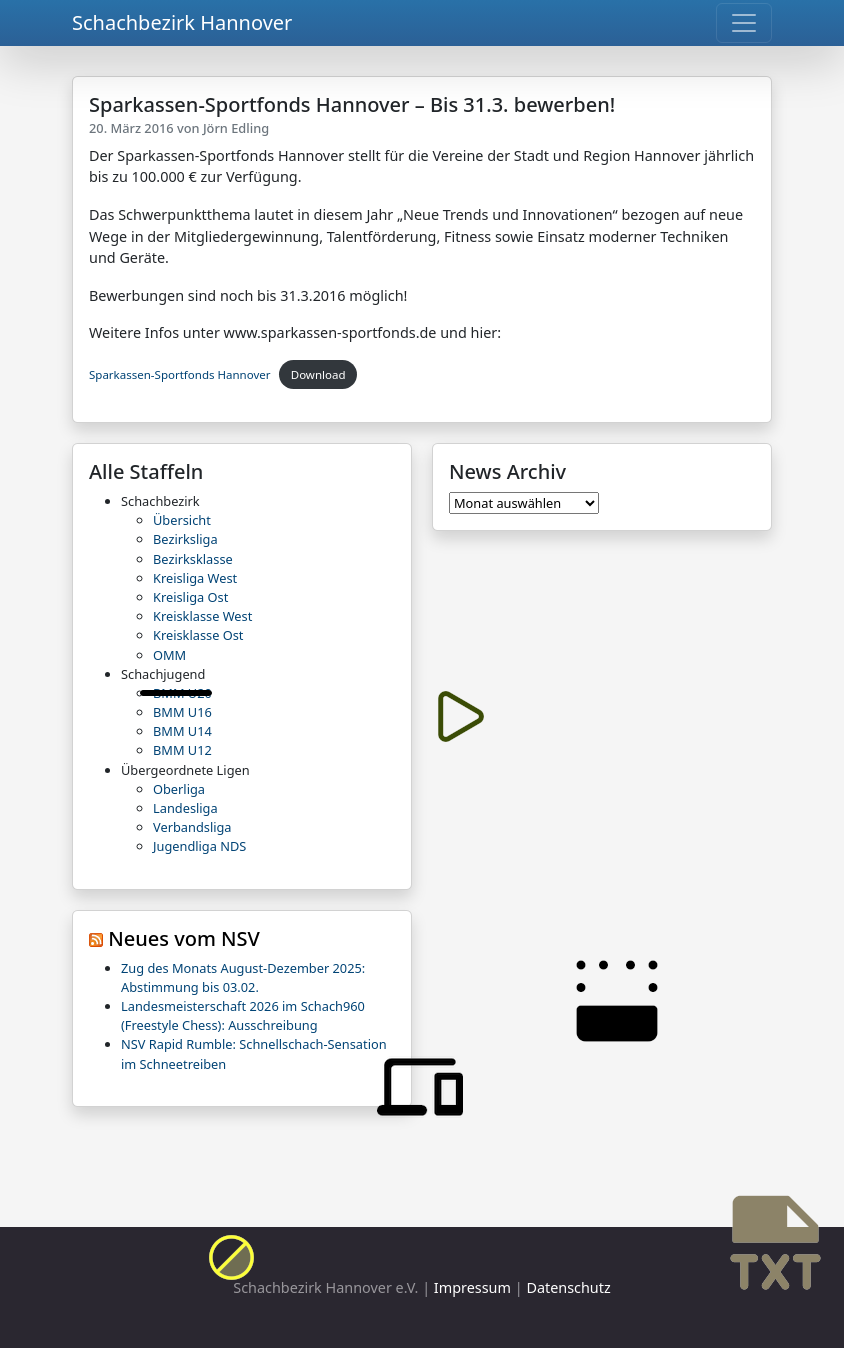 The height and width of the screenshot is (1348, 844). Describe the element at coordinates (775, 1246) in the screenshot. I see `open a plain text file` at that location.